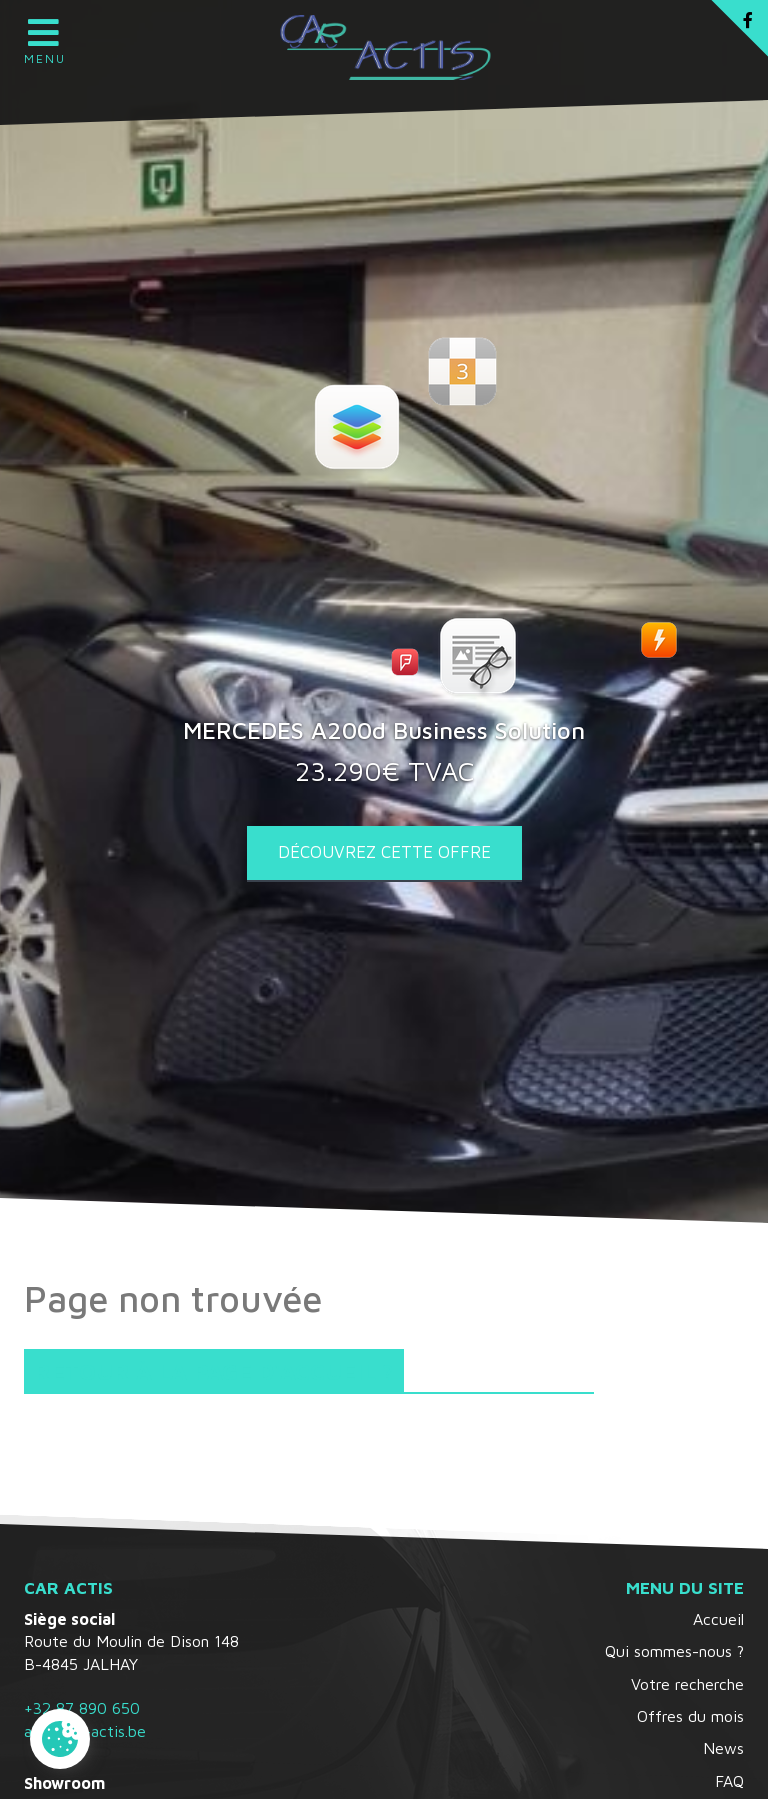 This screenshot has height=1799, width=768. I want to click on open onlyoffice document suite, so click(357, 427).